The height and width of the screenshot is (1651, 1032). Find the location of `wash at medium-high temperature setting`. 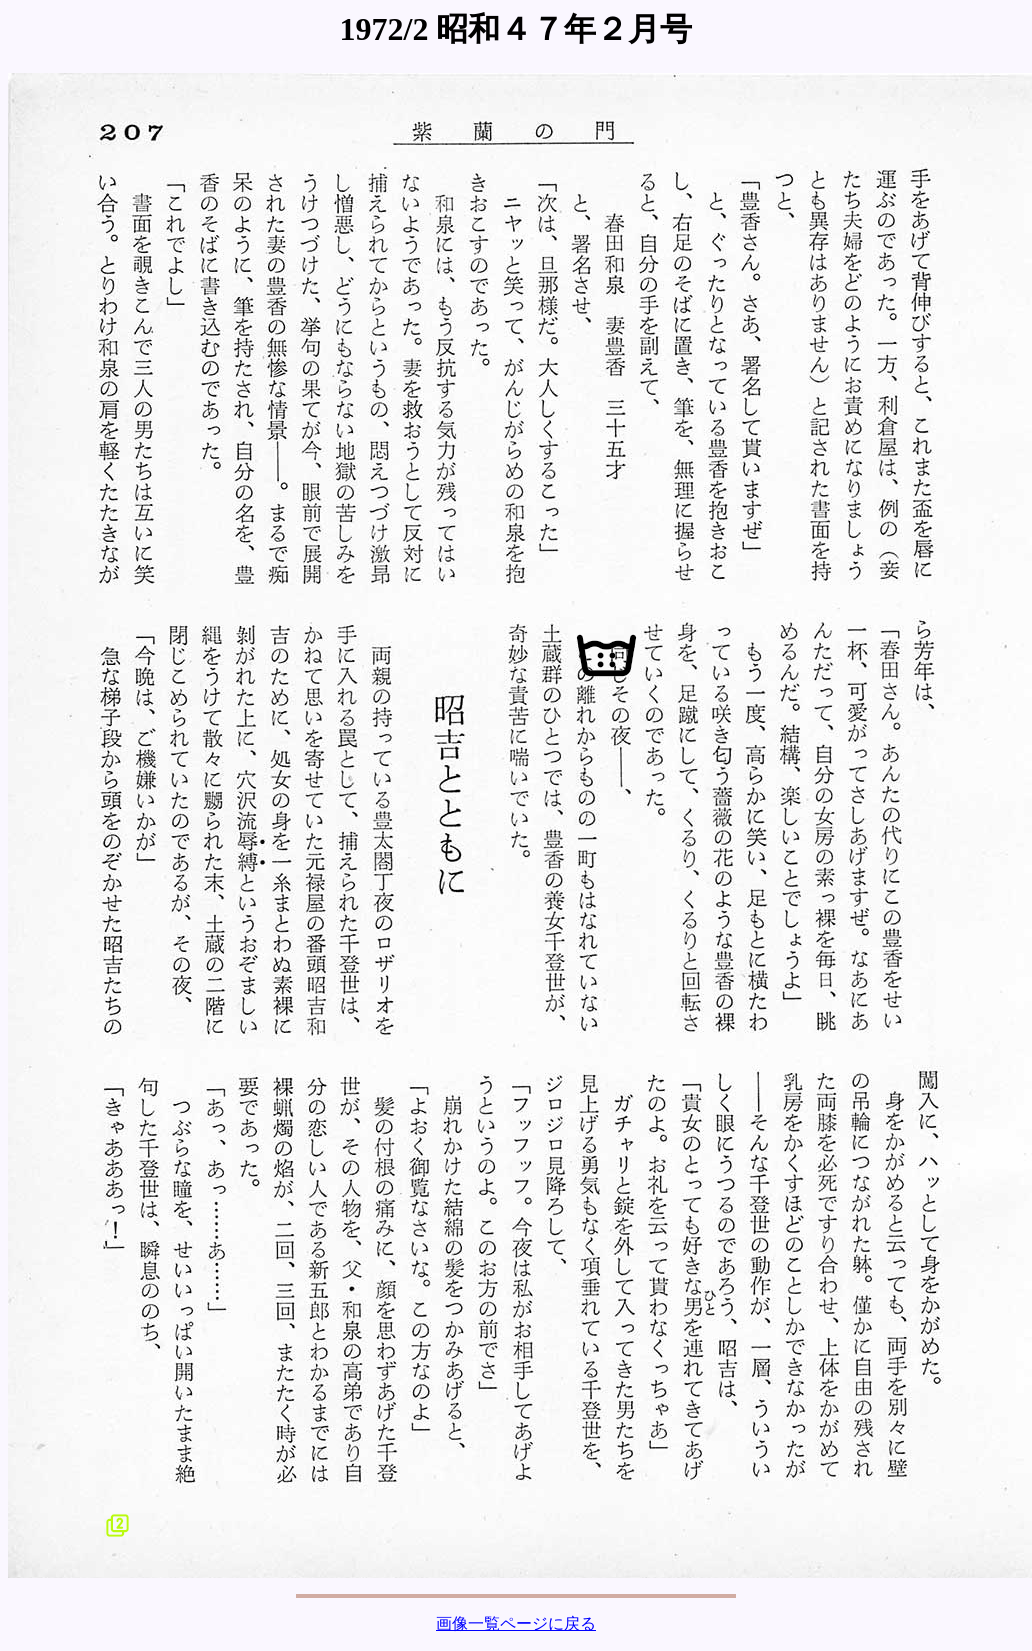

wash at medium-high temperature setting is located at coordinates (606, 655).